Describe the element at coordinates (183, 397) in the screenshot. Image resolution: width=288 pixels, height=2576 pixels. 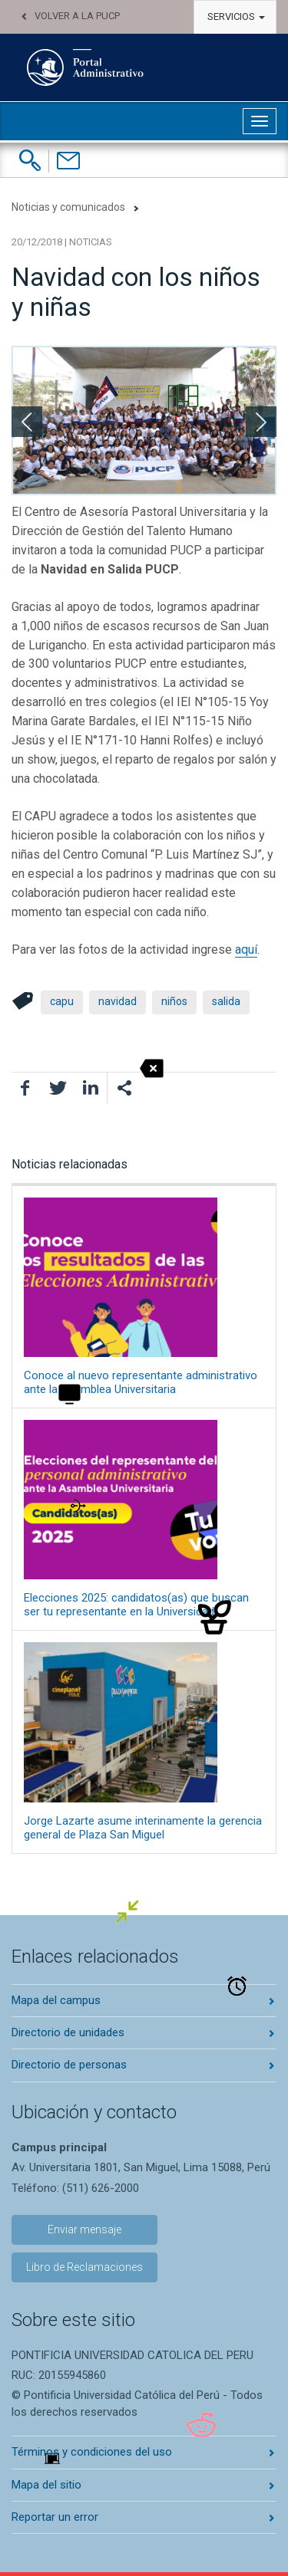
I see `open kanban board view` at that location.